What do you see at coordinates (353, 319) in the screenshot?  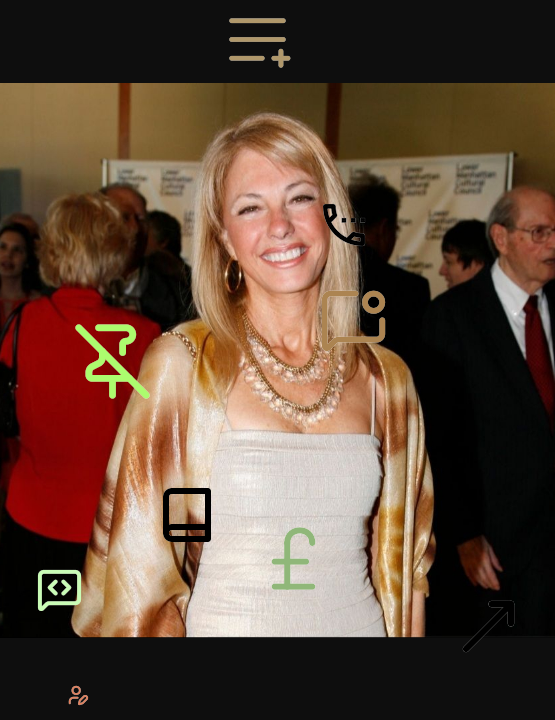 I see `new unread message notification` at bounding box center [353, 319].